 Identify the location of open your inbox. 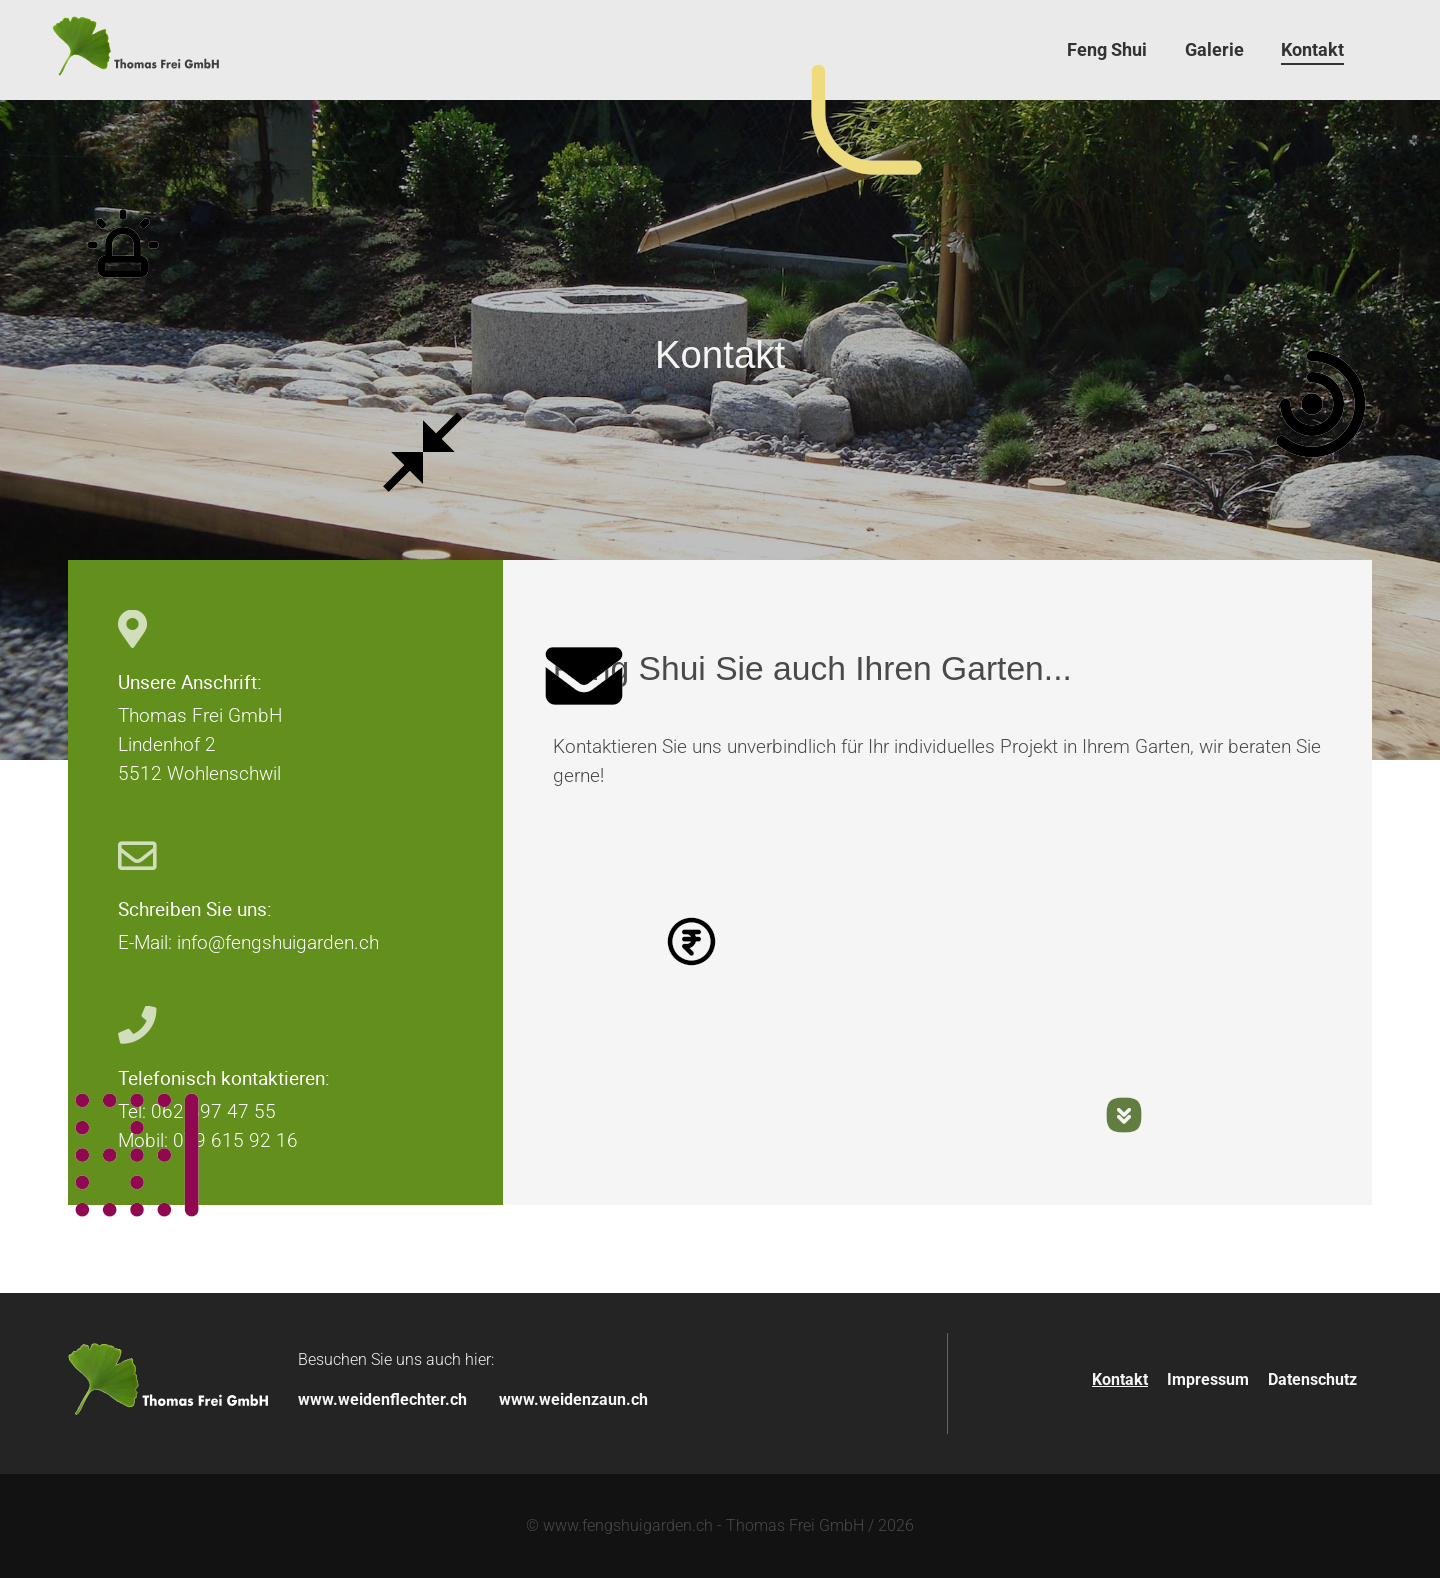
(584, 676).